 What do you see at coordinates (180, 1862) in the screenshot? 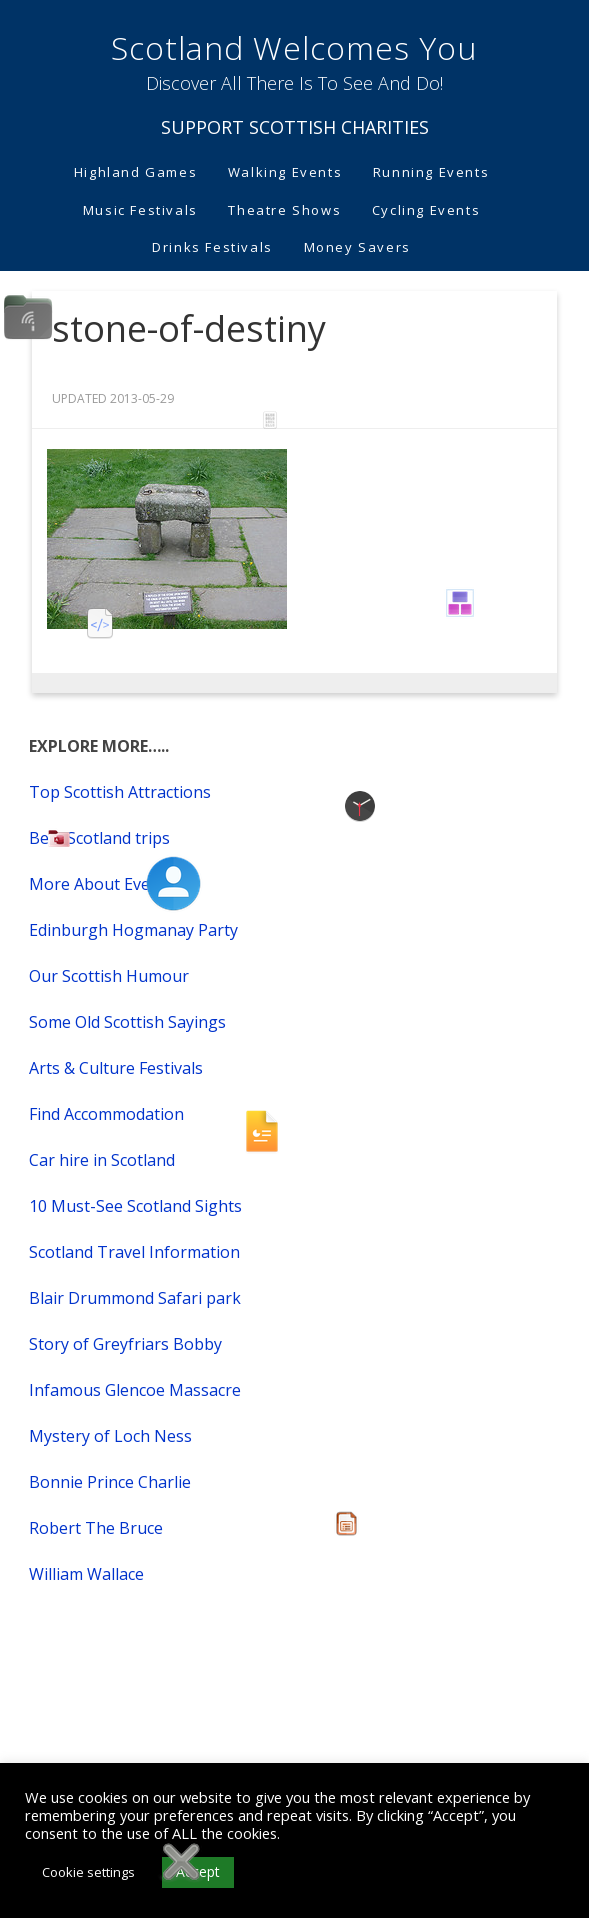
I see `close the current window` at bounding box center [180, 1862].